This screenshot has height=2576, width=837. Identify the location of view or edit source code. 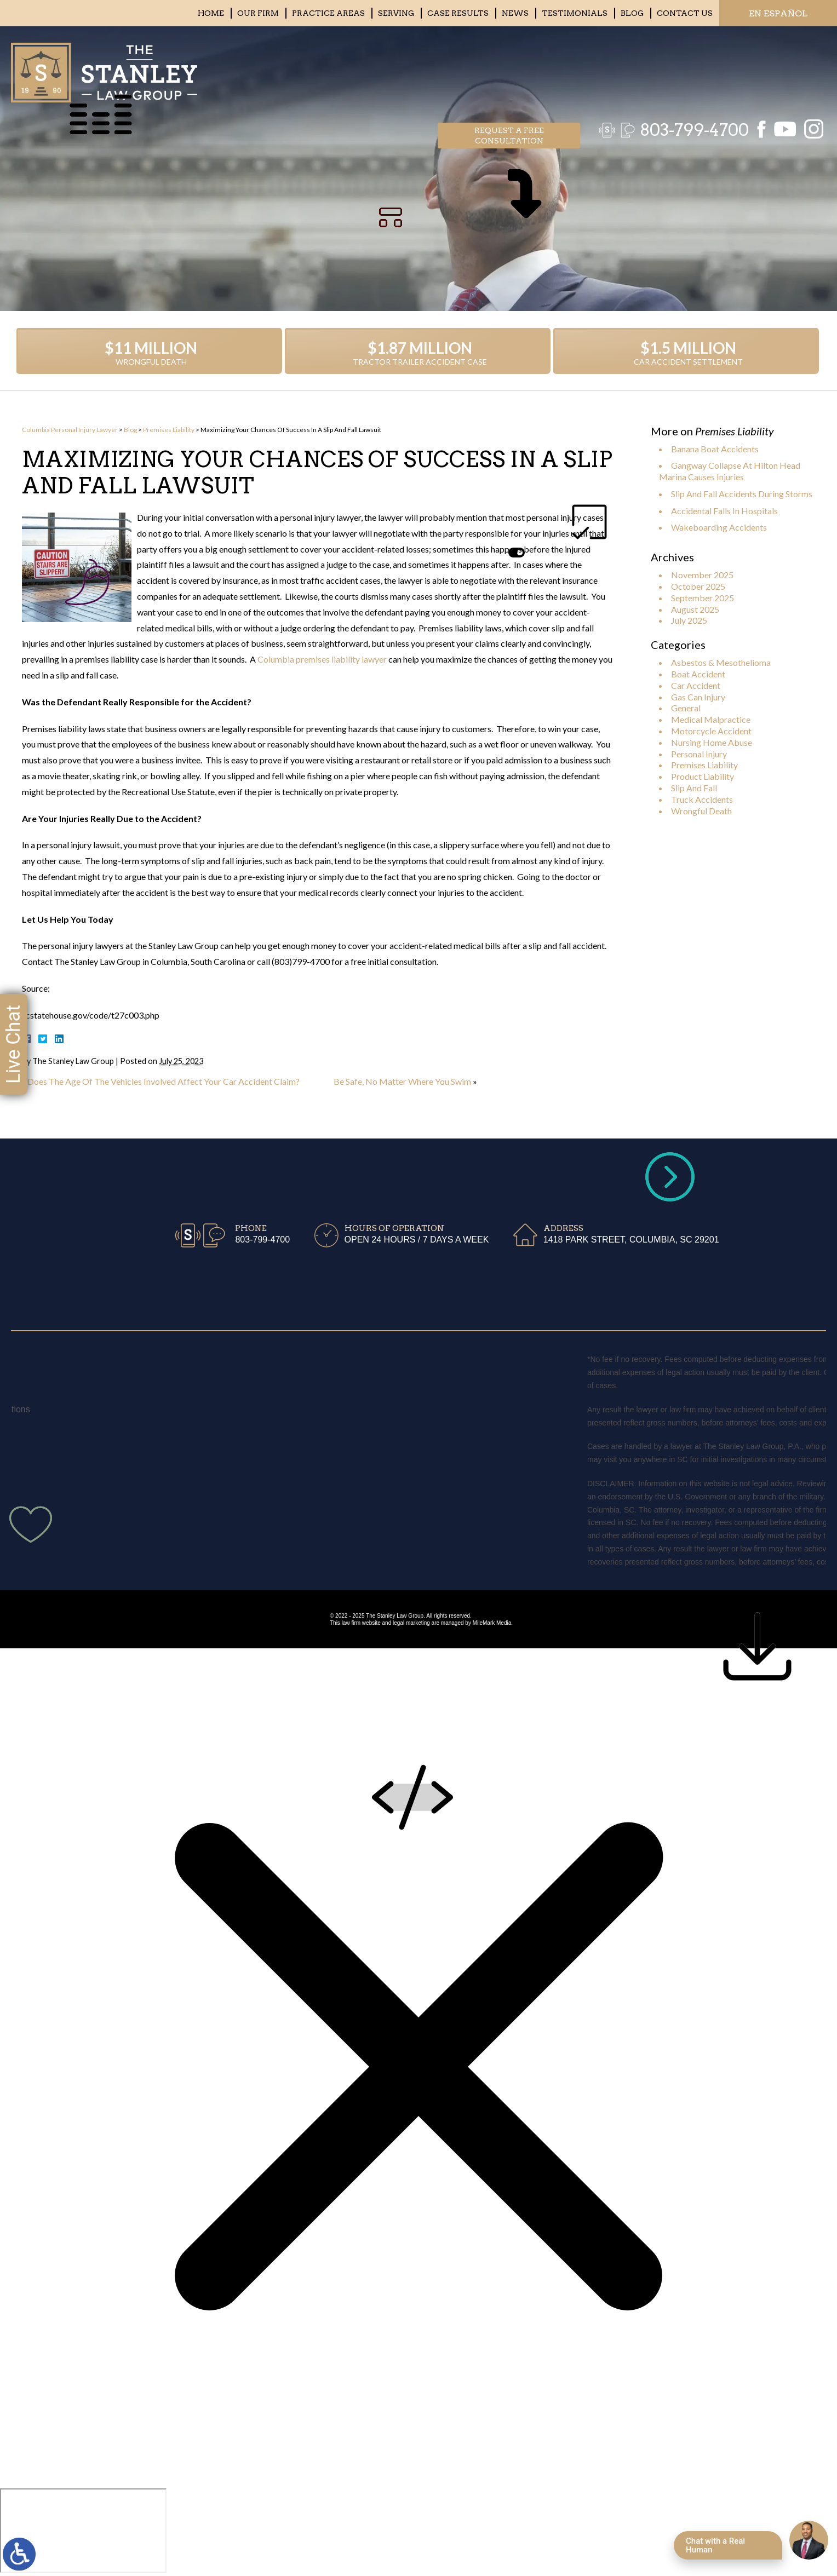
(412, 1797).